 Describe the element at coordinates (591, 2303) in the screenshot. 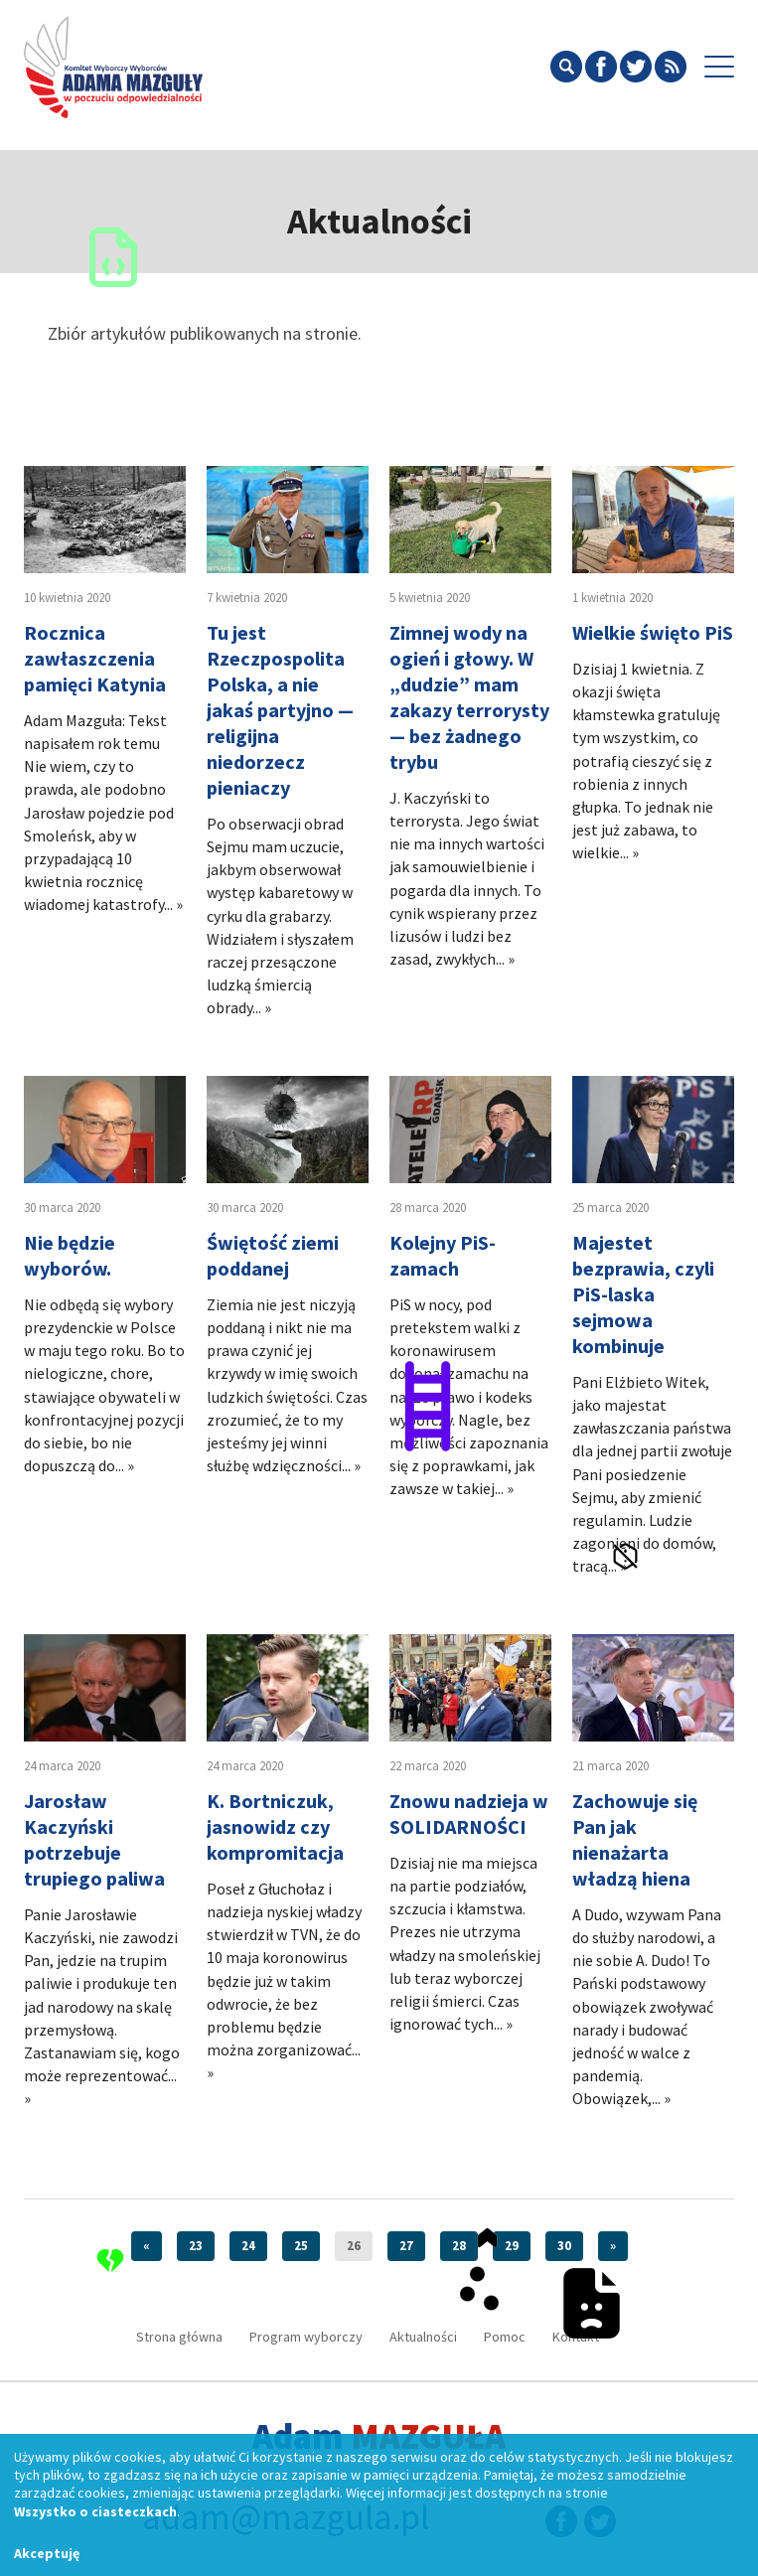

I see `indicates a file error or problem` at that location.